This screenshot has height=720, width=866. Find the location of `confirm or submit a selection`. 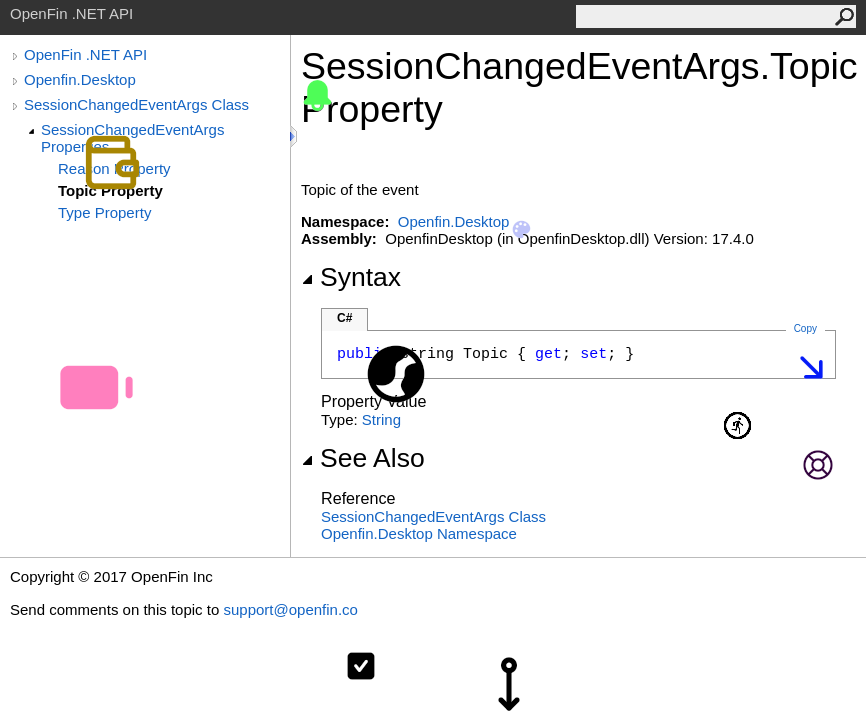

confirm or submit a selection is located at coordinates (361, 666).